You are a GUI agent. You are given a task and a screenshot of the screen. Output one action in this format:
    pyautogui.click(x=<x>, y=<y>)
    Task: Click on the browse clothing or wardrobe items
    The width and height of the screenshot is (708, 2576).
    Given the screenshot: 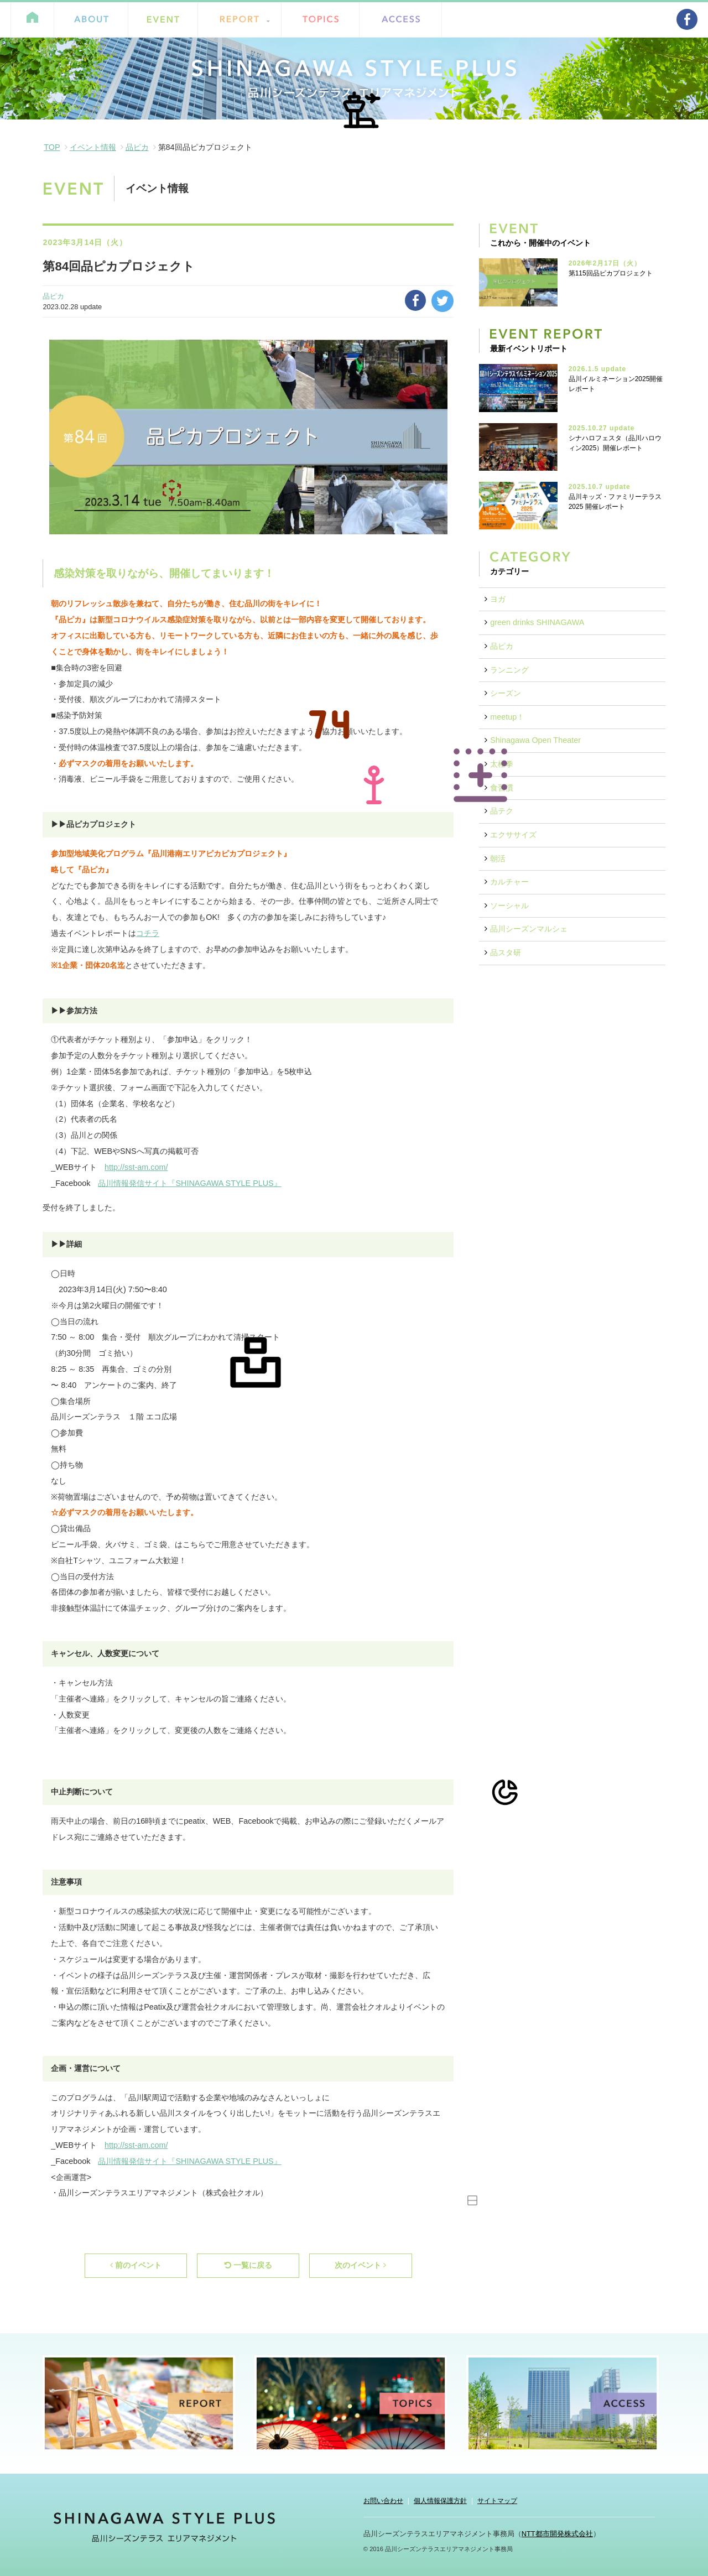 What is the action you would take?
    pyautogui.click(x=374, y=785)
    